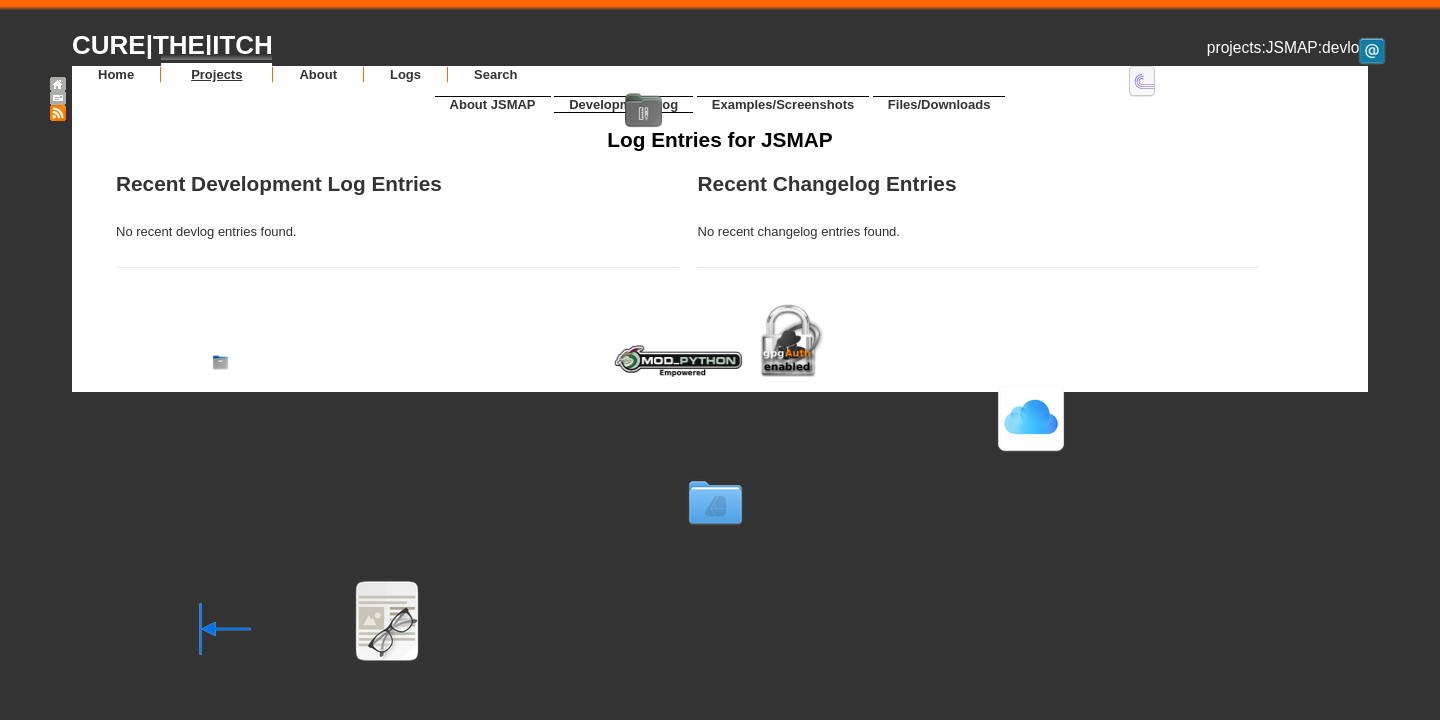 The width and height of the screenshot is (1440, 720). I want to click on go to the first item in a list or sequence, so click(225, 629).